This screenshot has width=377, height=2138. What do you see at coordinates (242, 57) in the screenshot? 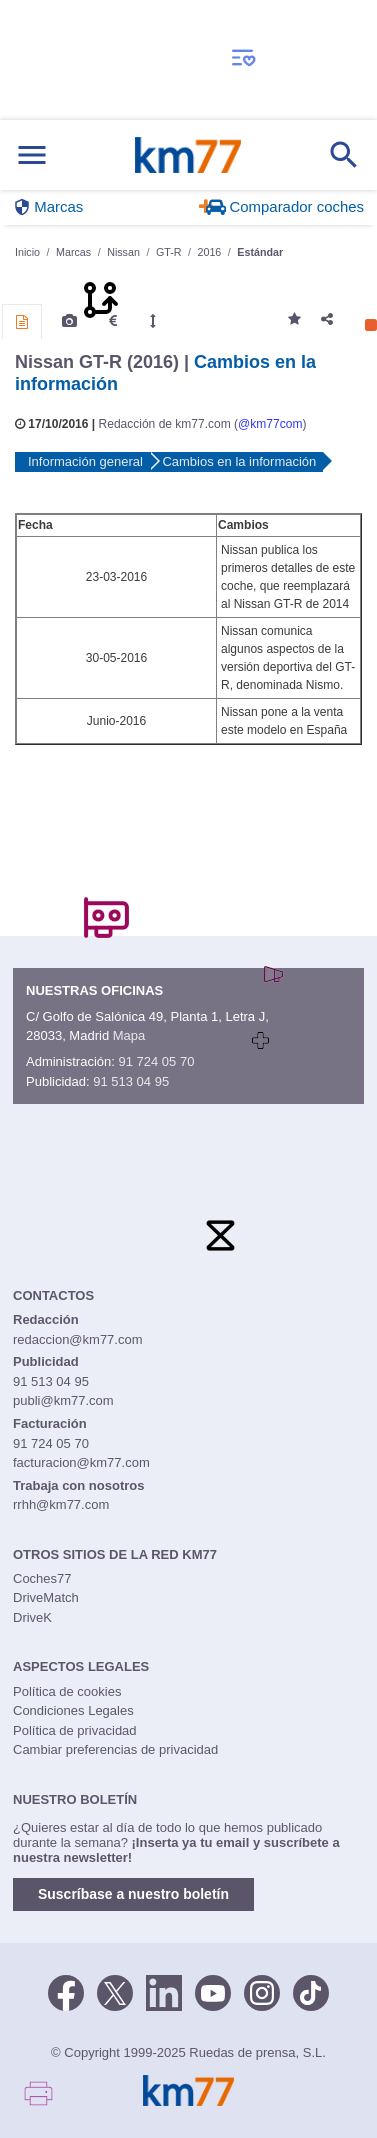
I see `view your favorites list` at bounding box center [242, 57].